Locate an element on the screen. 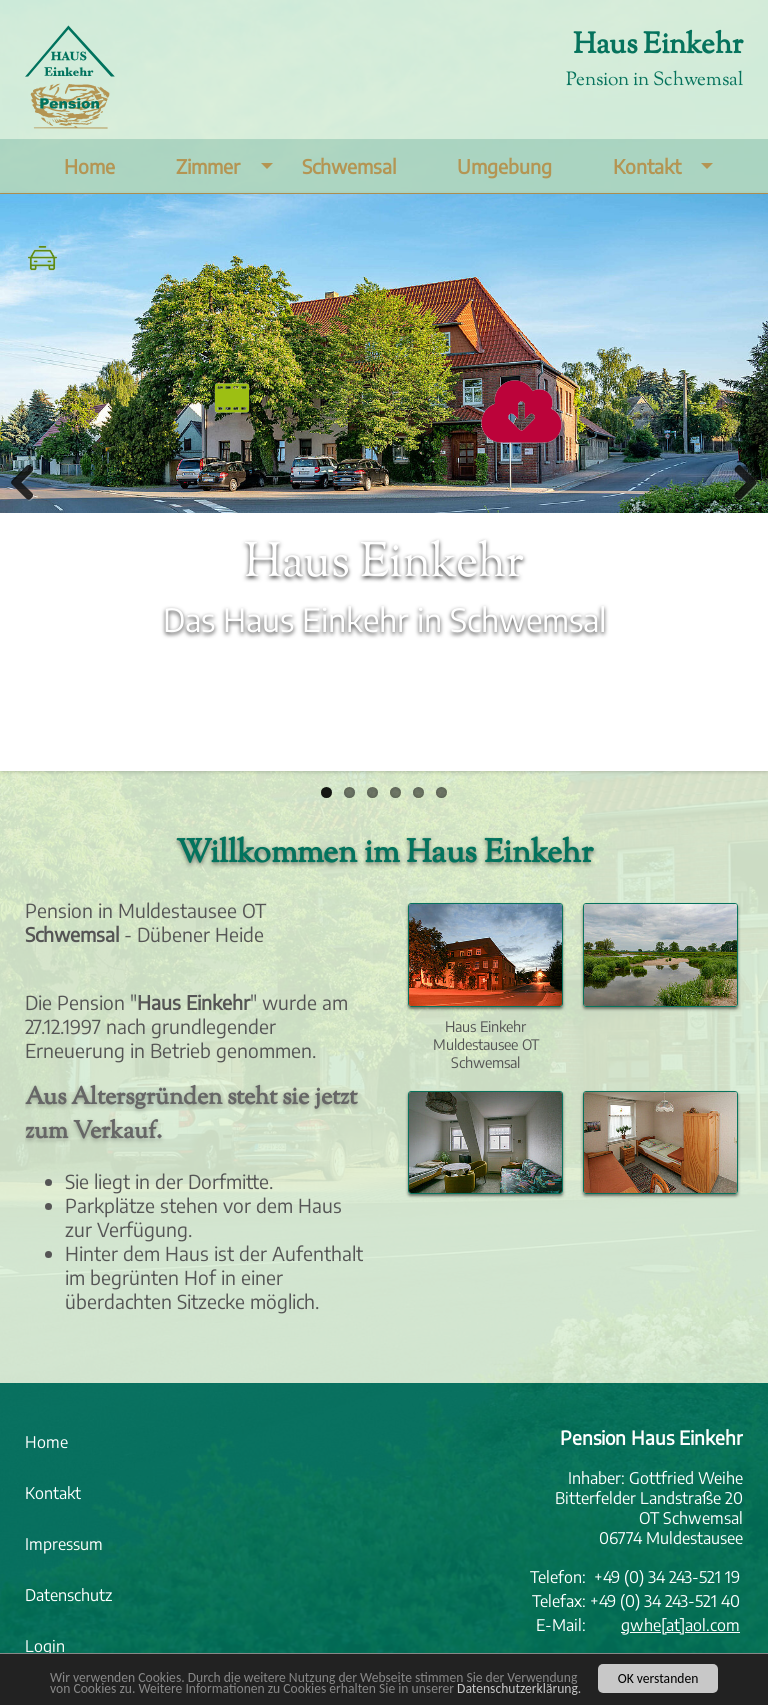 The height and width of the screenshot is (1705, 768). download from cloud storage is located at coordinates (521, 411).